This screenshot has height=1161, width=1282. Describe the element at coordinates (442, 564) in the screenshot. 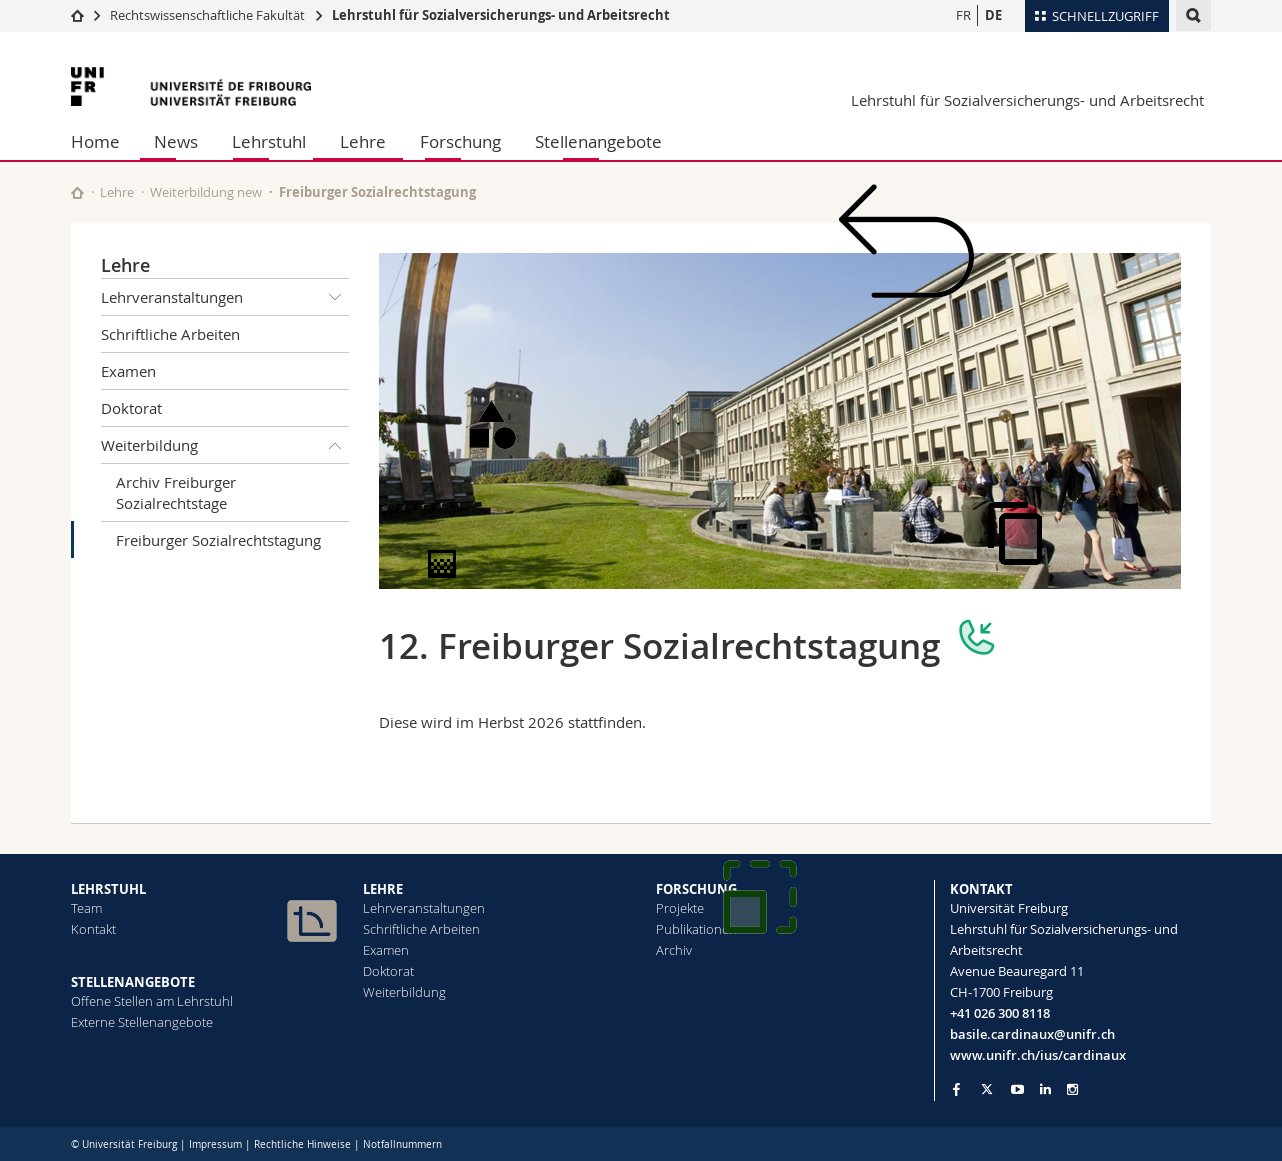

I see `apply a gradient effect to an image` at that location.